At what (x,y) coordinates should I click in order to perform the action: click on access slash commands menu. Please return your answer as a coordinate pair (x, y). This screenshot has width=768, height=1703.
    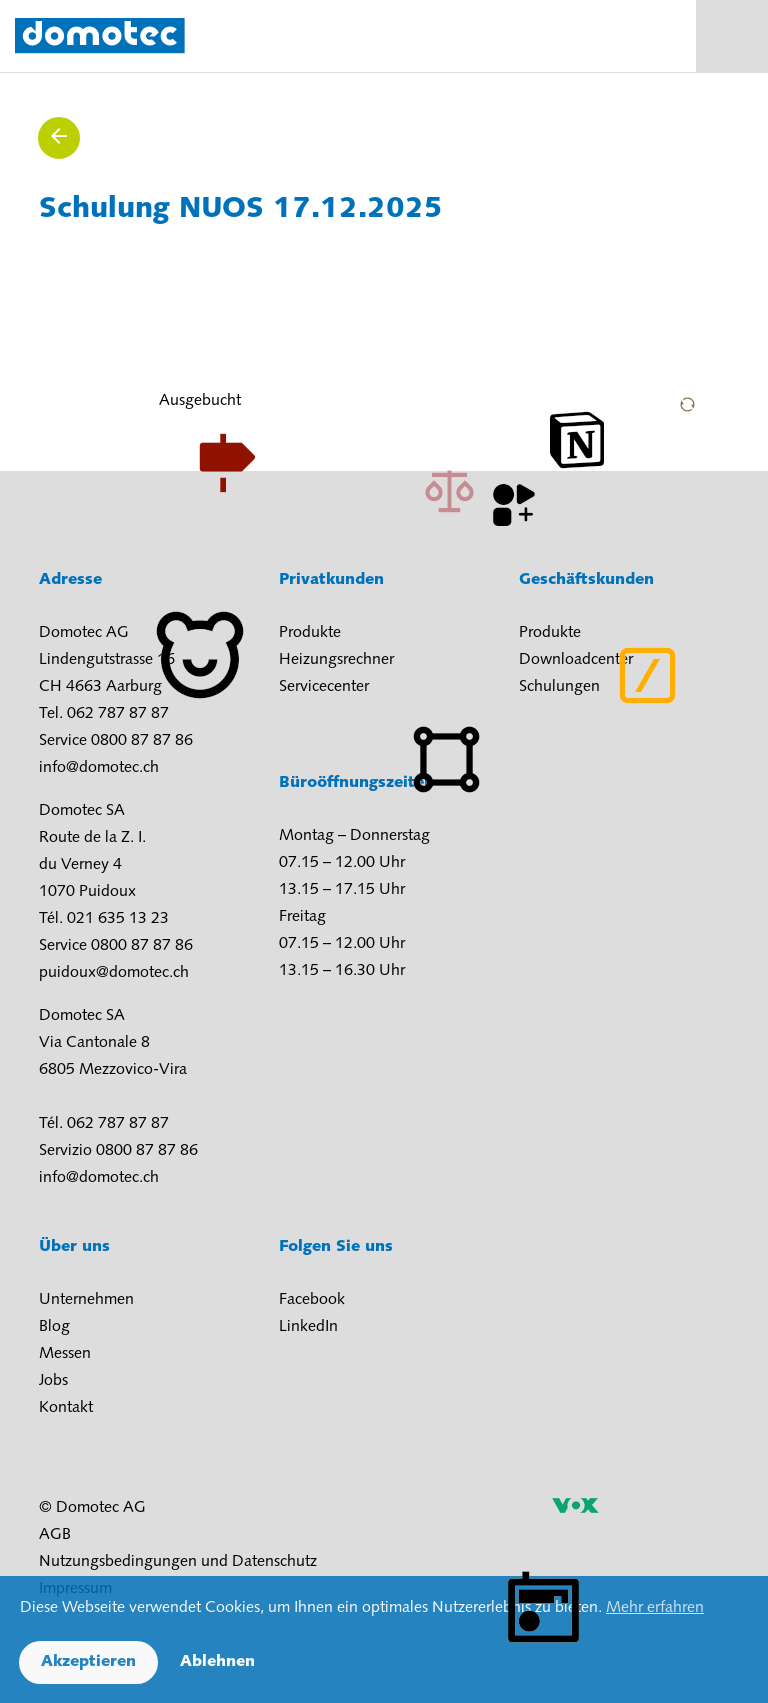
    Looking at the image, I should click on (647, 675).